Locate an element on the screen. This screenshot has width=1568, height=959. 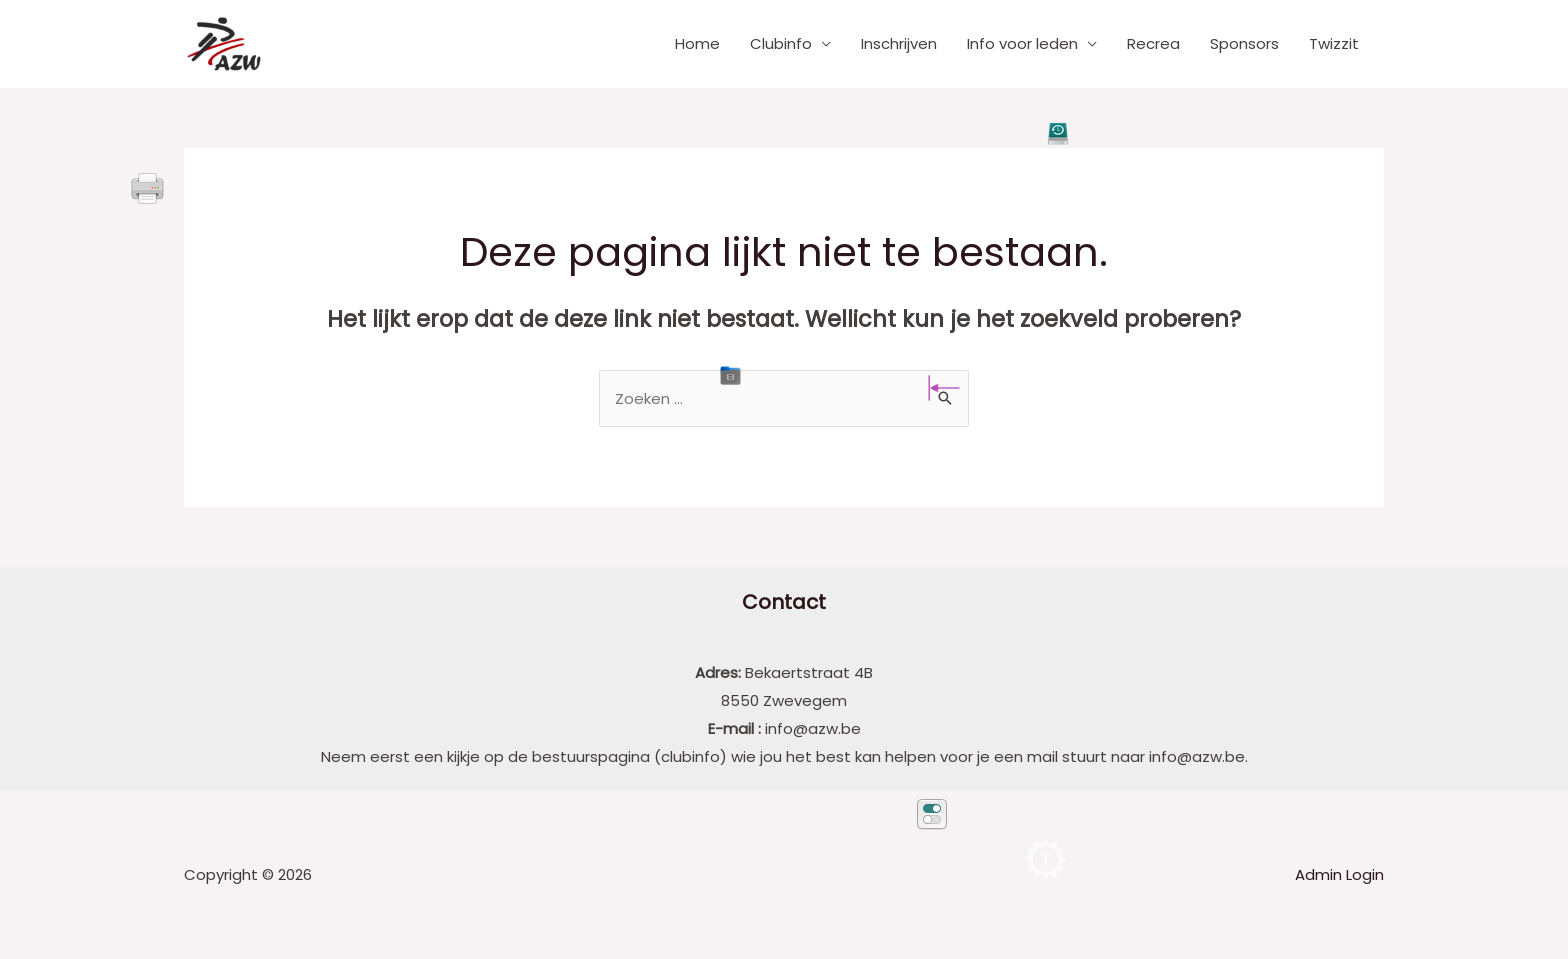
open your videos folder is located at coordinates (730, 375).